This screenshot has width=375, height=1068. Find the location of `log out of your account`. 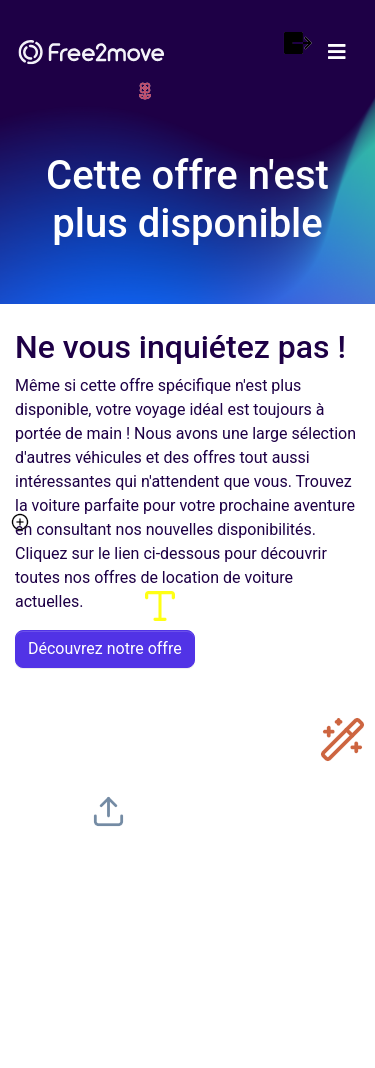

log out of your account is located at coordinates (298, 43).